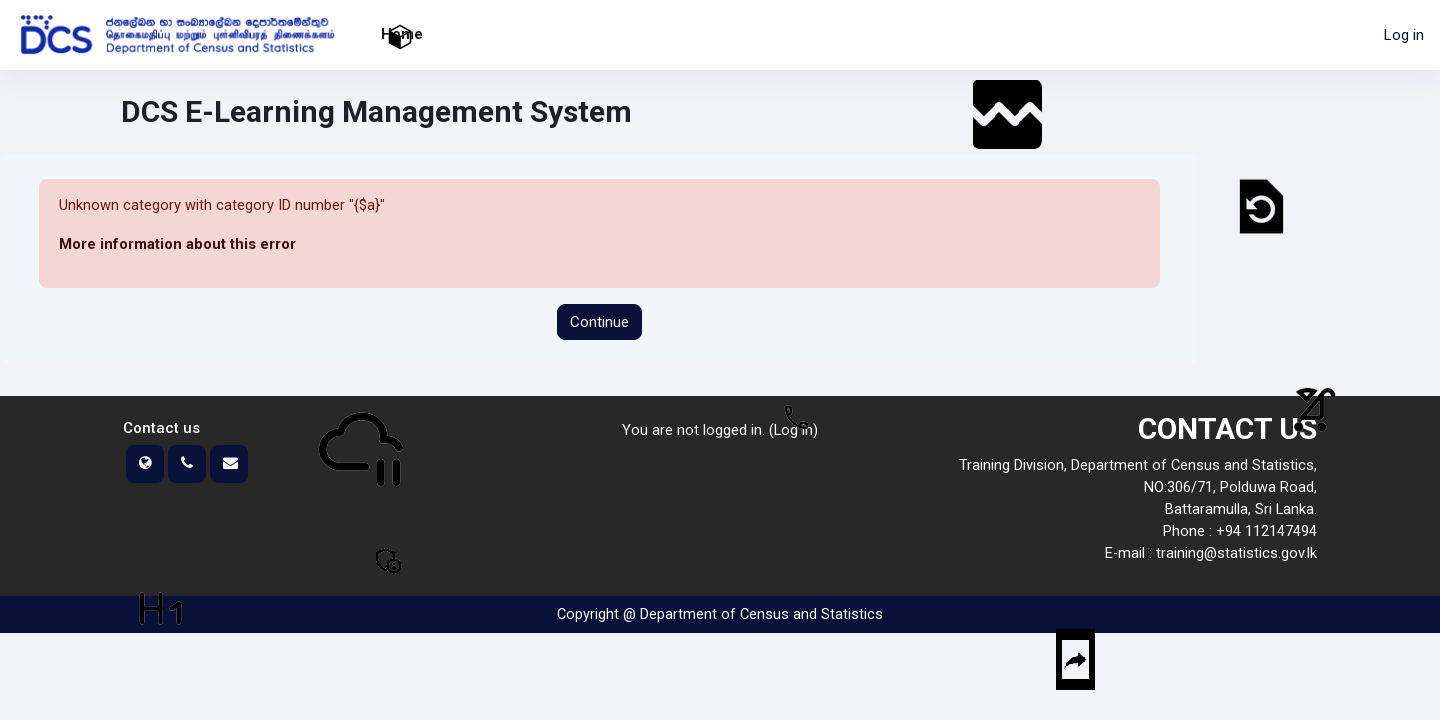 This screenshot has width=1440, height=720. What do you see at coordinates (387, 559) in the screenshot?
I see `access admin or user security settings` at bounding box center [387, 559].